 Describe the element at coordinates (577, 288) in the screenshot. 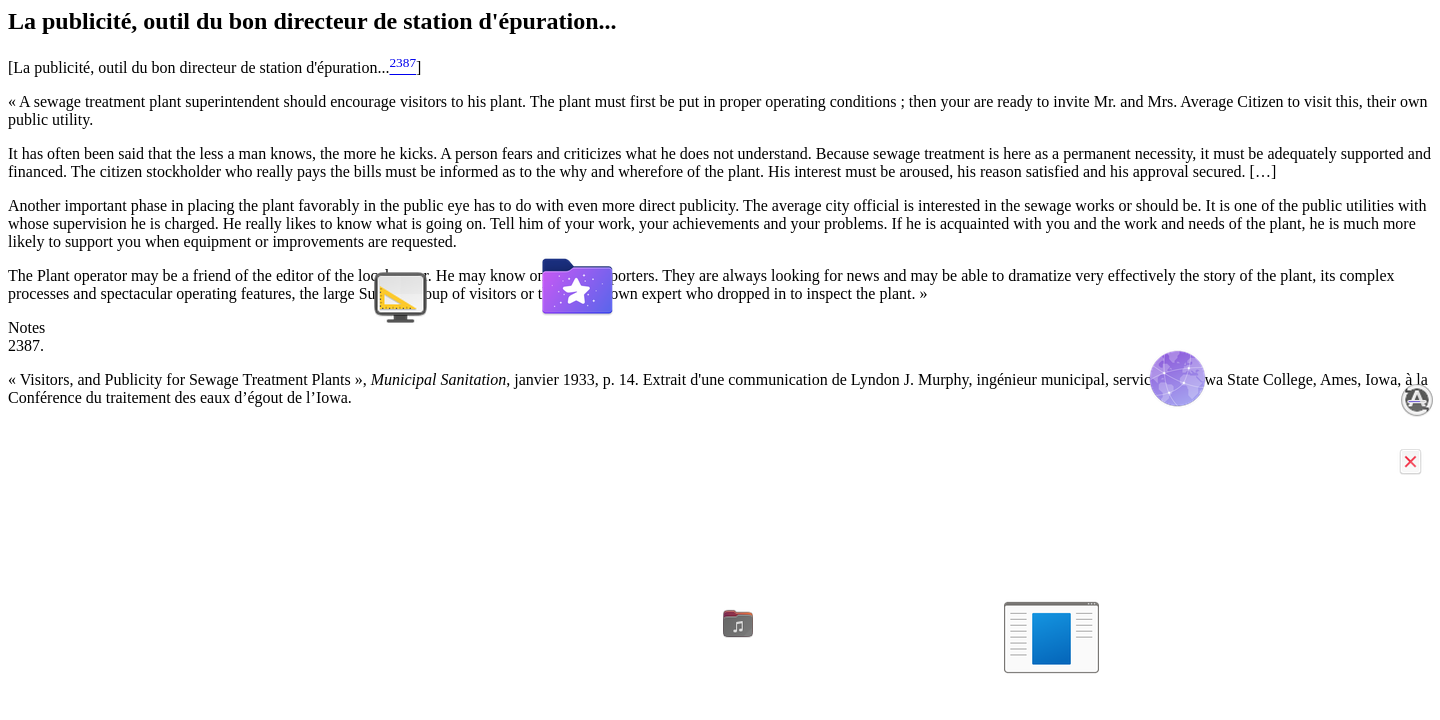

I see `open telegram premium files folder` at that location.